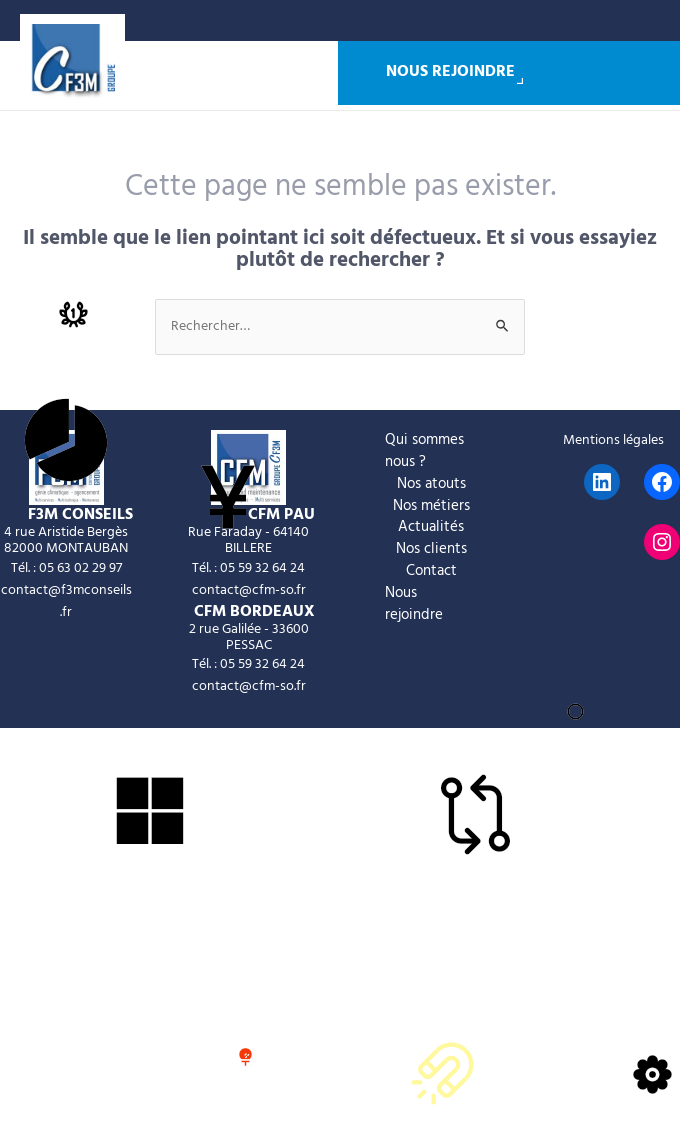 This screenshot has width=680, height=1142. Describe the element at coordinates (442, 1073) in the screenshot. I see `attract or pull related items together` at that location.